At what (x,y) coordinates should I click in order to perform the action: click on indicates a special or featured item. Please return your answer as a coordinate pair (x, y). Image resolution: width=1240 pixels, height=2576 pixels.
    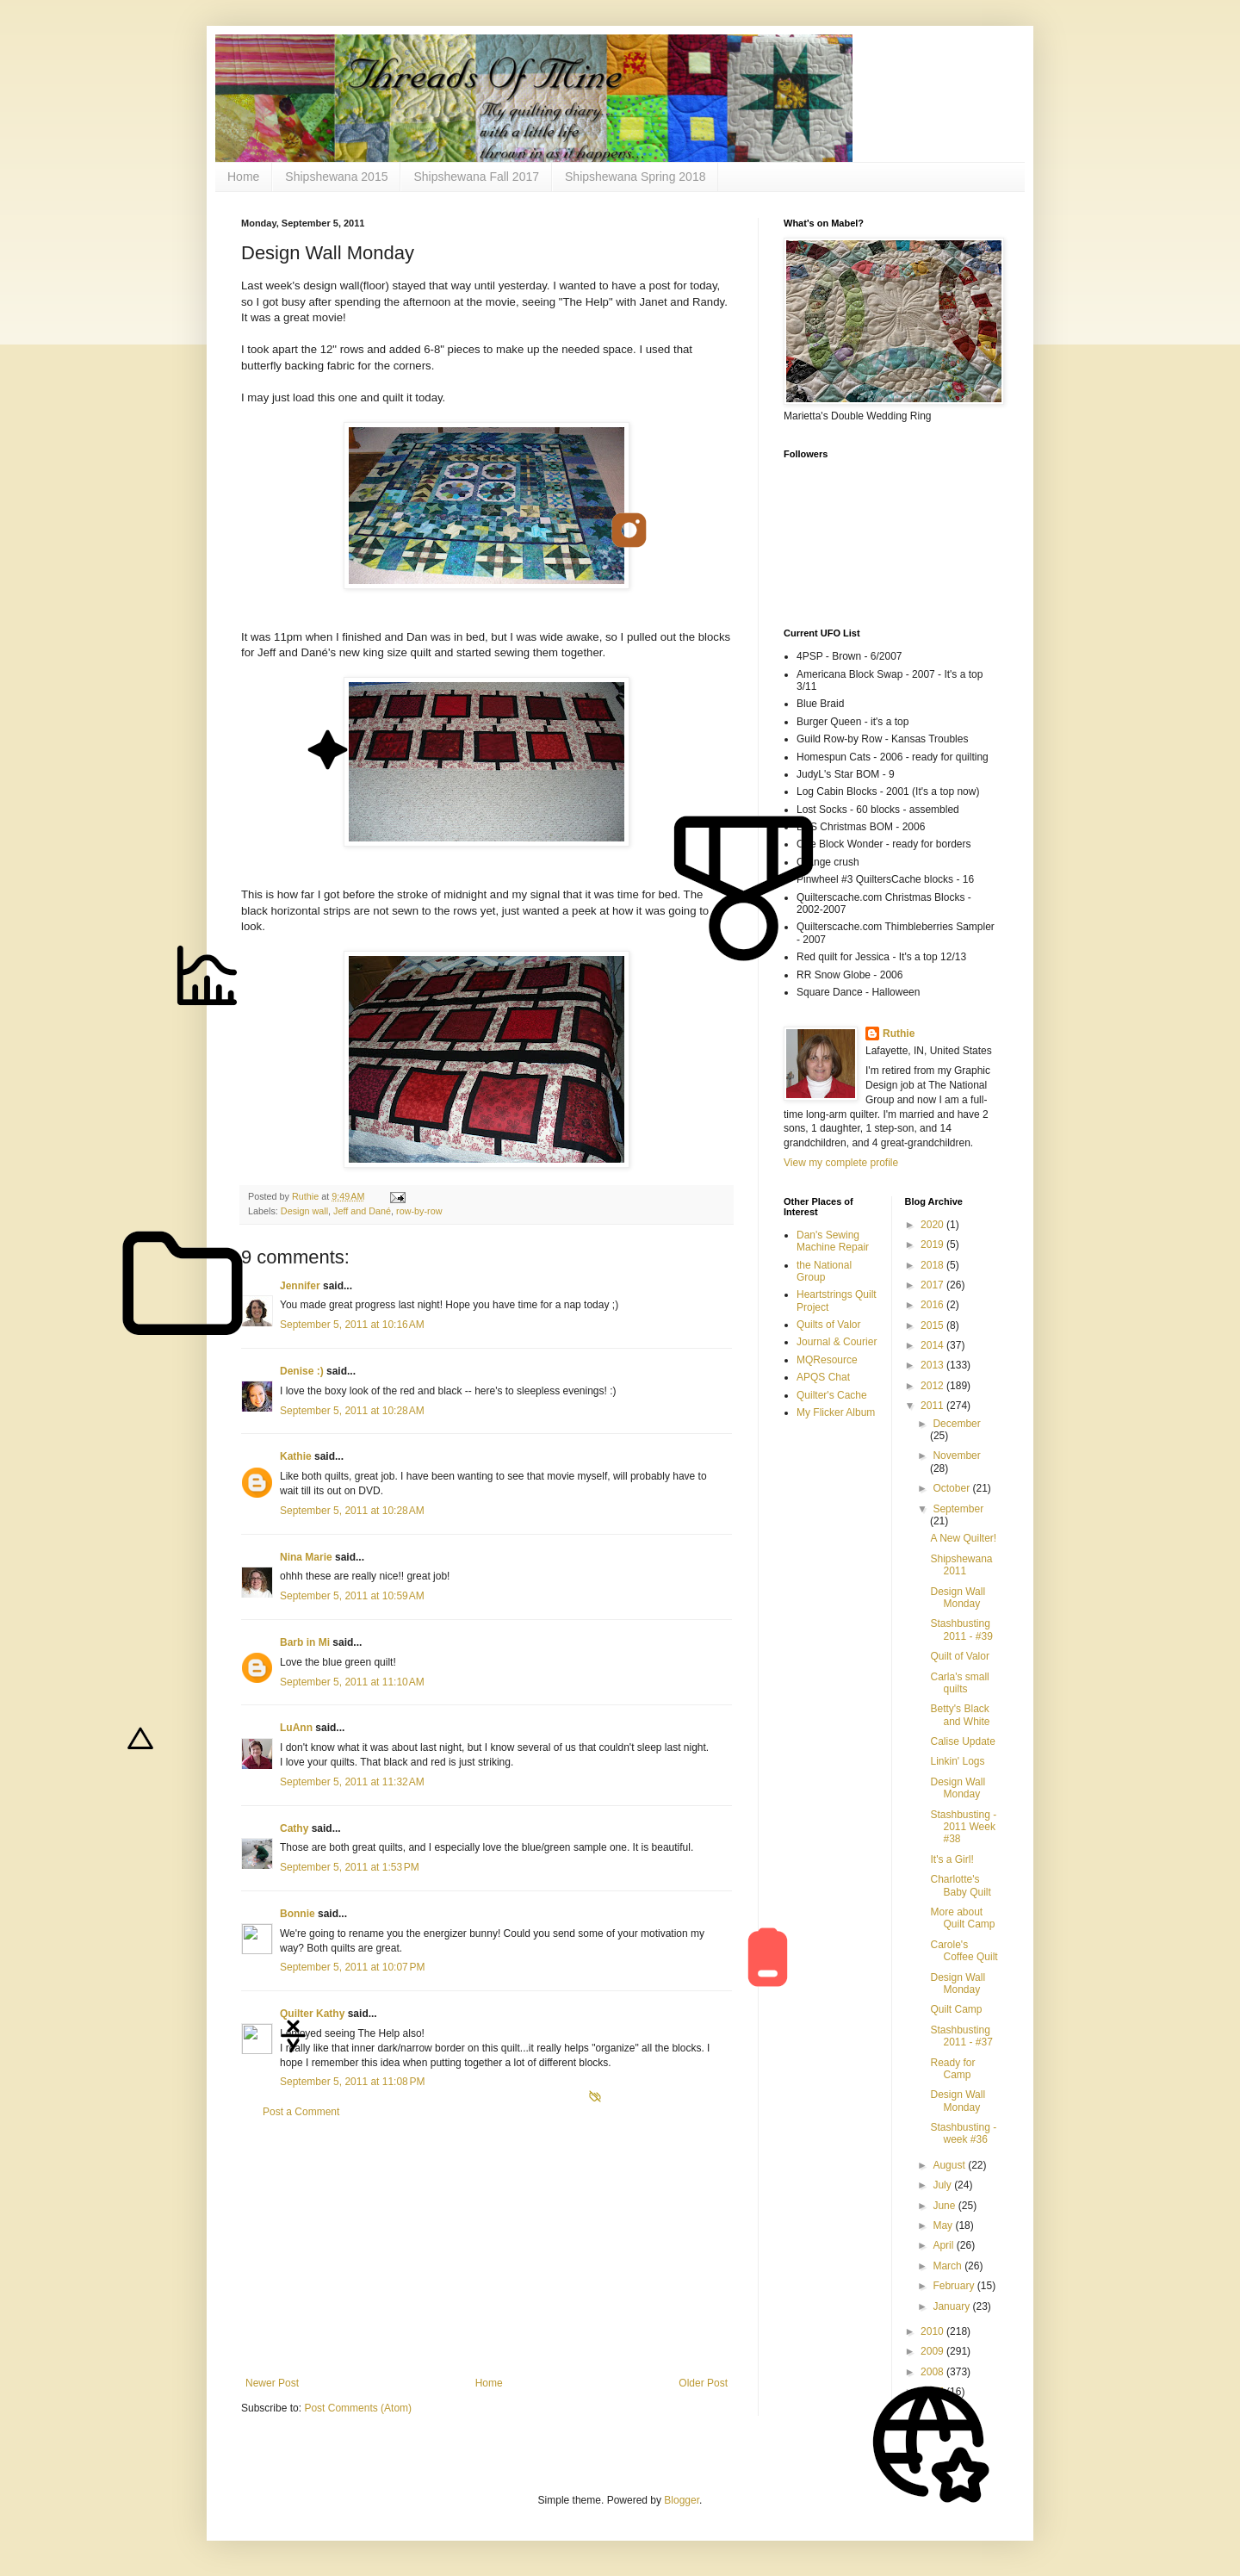
    Looking at the image, I should click on (327, 749).